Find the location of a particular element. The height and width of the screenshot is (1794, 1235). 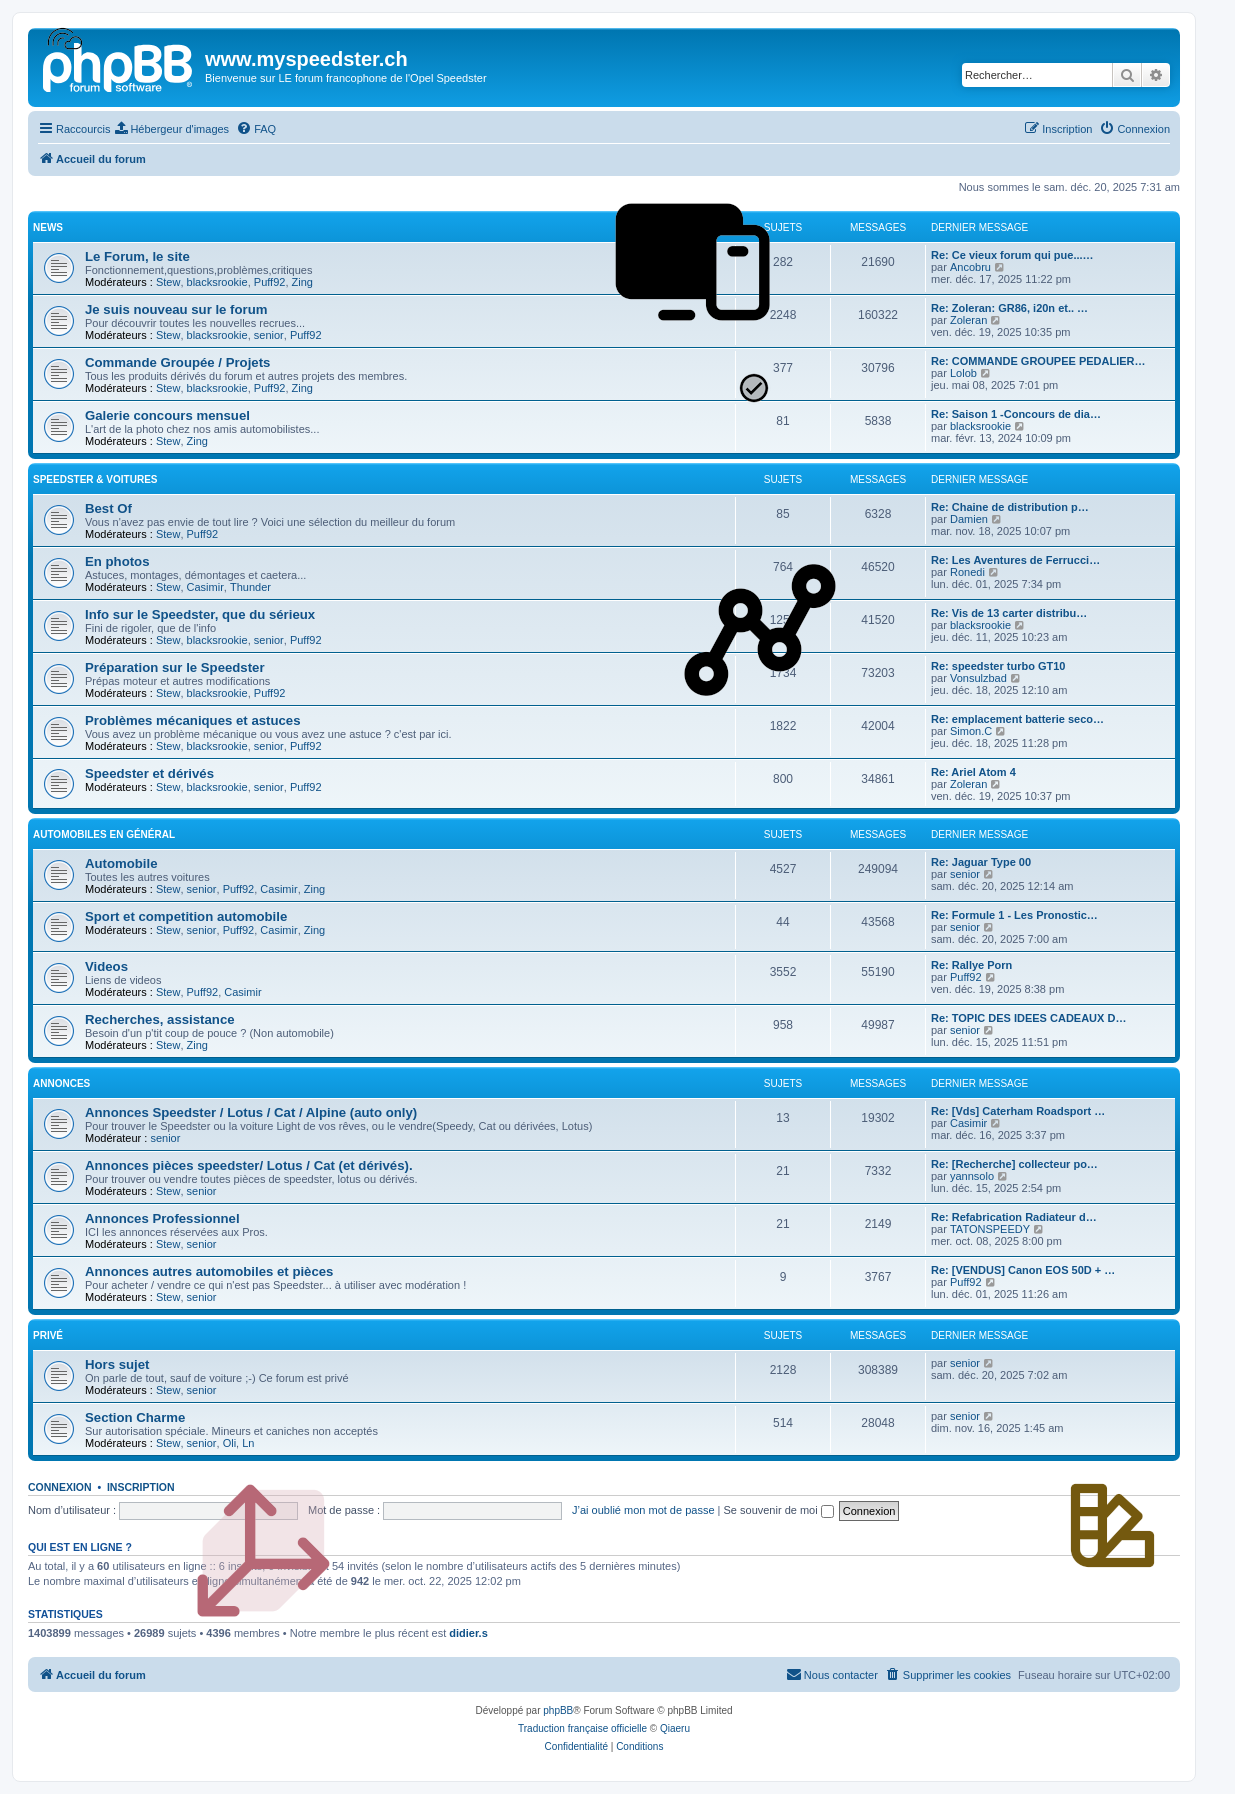

access 3D vector or coordinate tools is located at coordinates (255, 1558).